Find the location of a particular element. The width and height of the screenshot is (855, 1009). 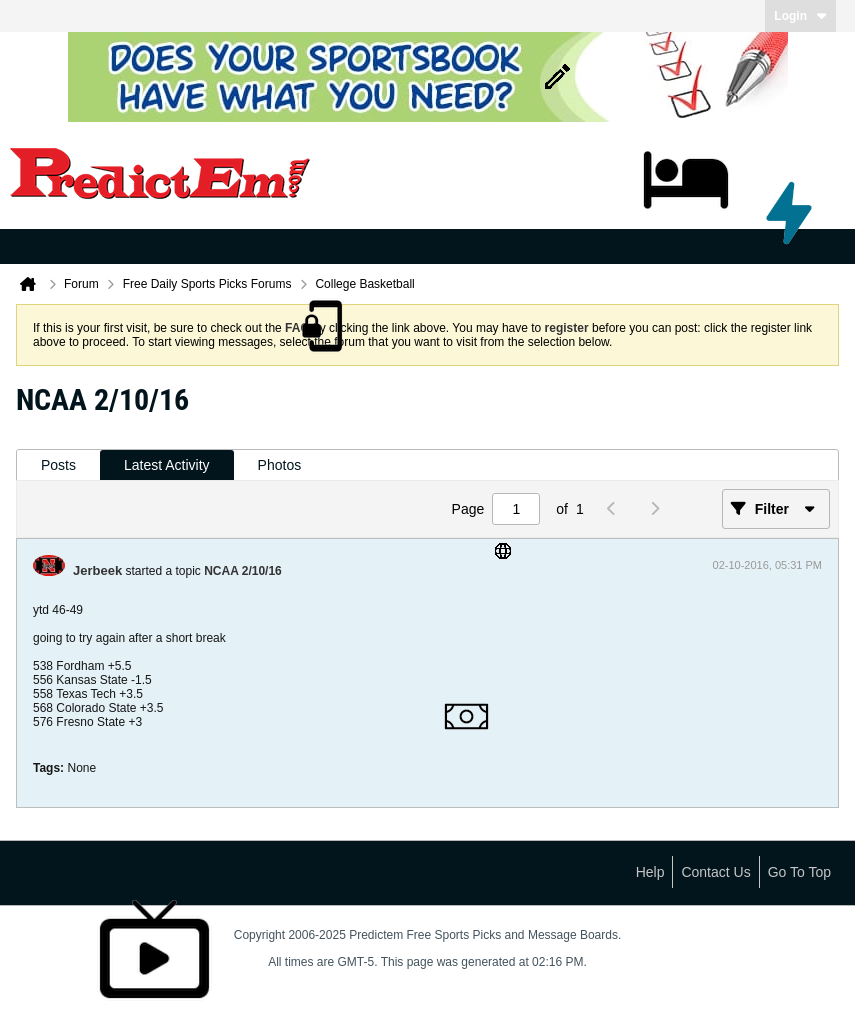

view your account balance is located at coordinates (466, 716).